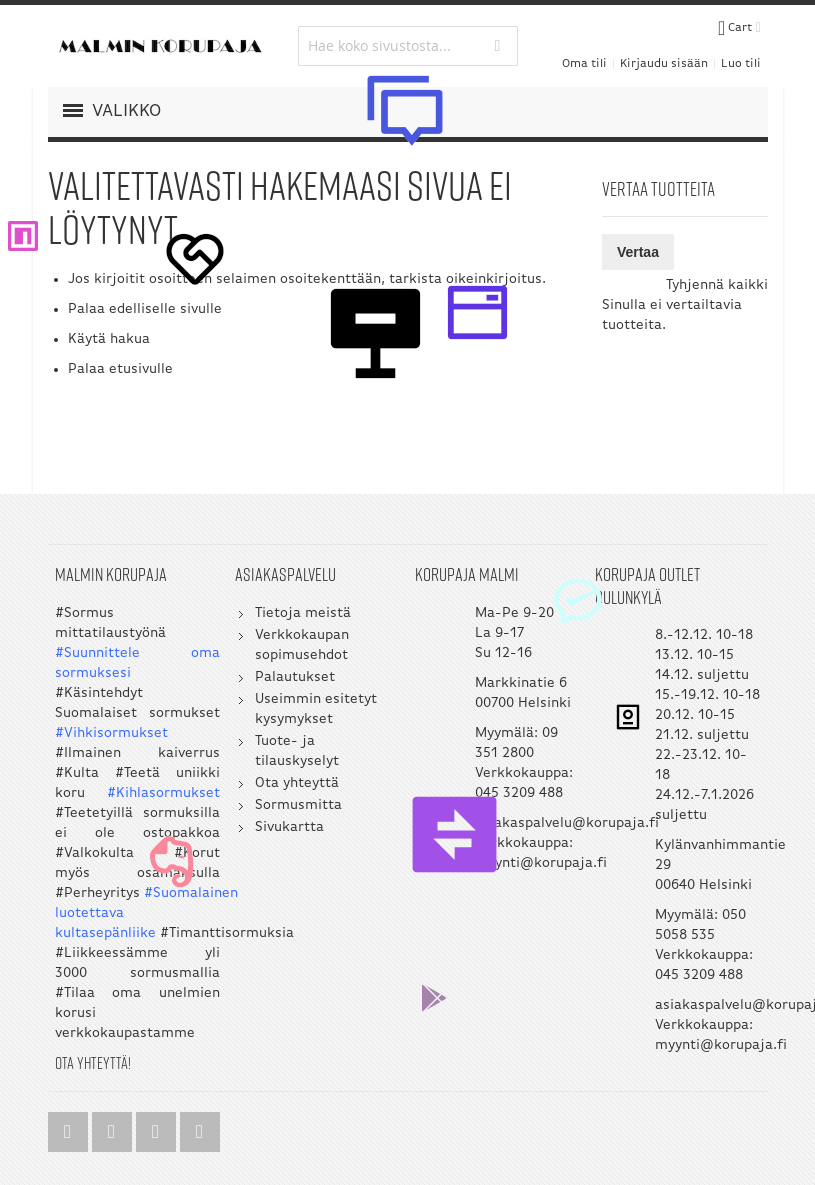 The width and height of the screenshot is (815, 1185). I want to click on npm package registry logo, so click(23, 236).